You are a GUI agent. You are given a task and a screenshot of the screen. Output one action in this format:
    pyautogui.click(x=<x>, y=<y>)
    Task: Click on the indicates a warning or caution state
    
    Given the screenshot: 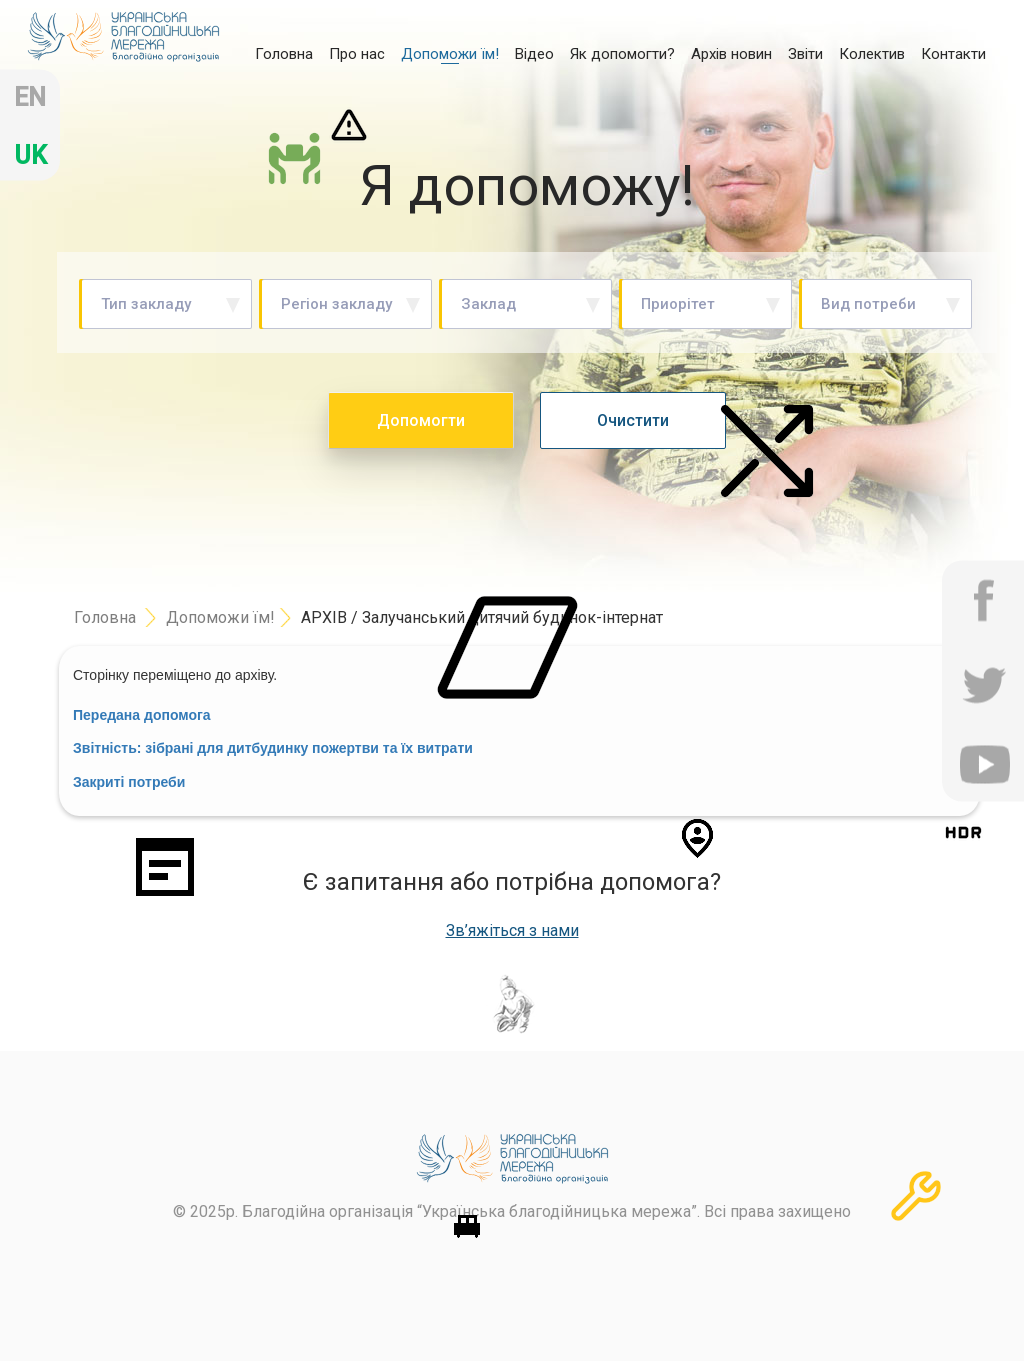 What is the action you would take?
    pyautogui.click(x=349, y=124)
    